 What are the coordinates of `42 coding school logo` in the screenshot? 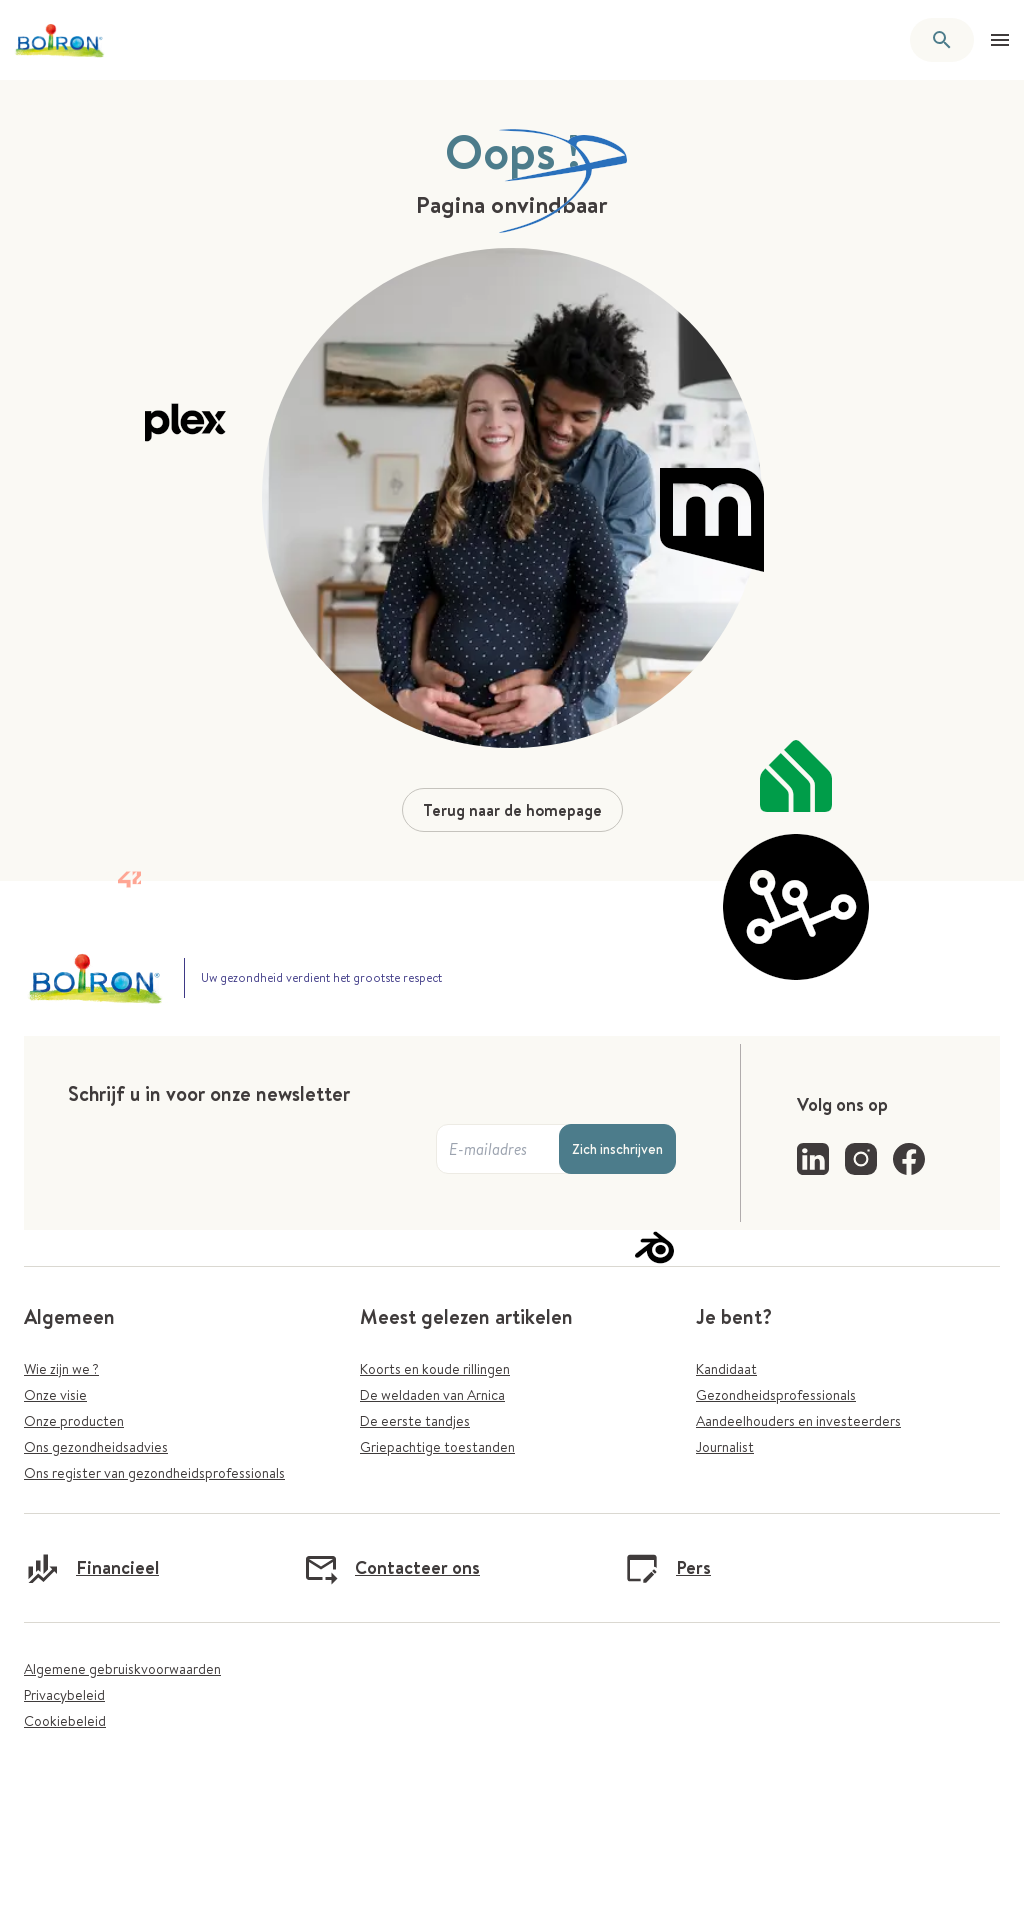 It's located at (129, 879).